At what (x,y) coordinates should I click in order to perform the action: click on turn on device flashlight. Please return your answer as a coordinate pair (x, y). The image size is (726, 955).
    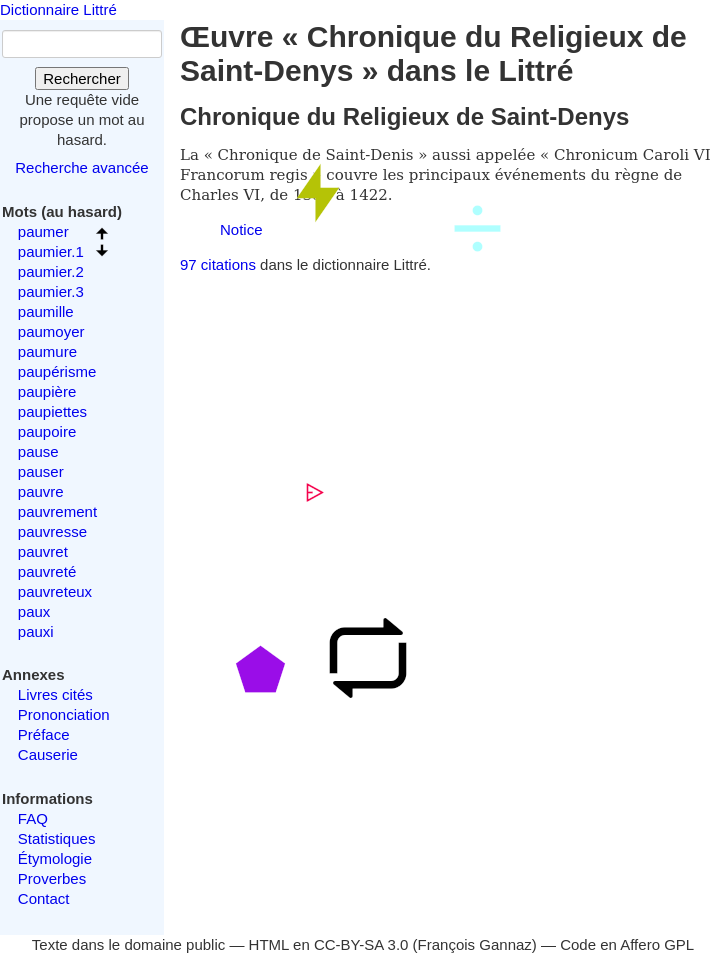
    Looking at the image, I should click on (318, 193).